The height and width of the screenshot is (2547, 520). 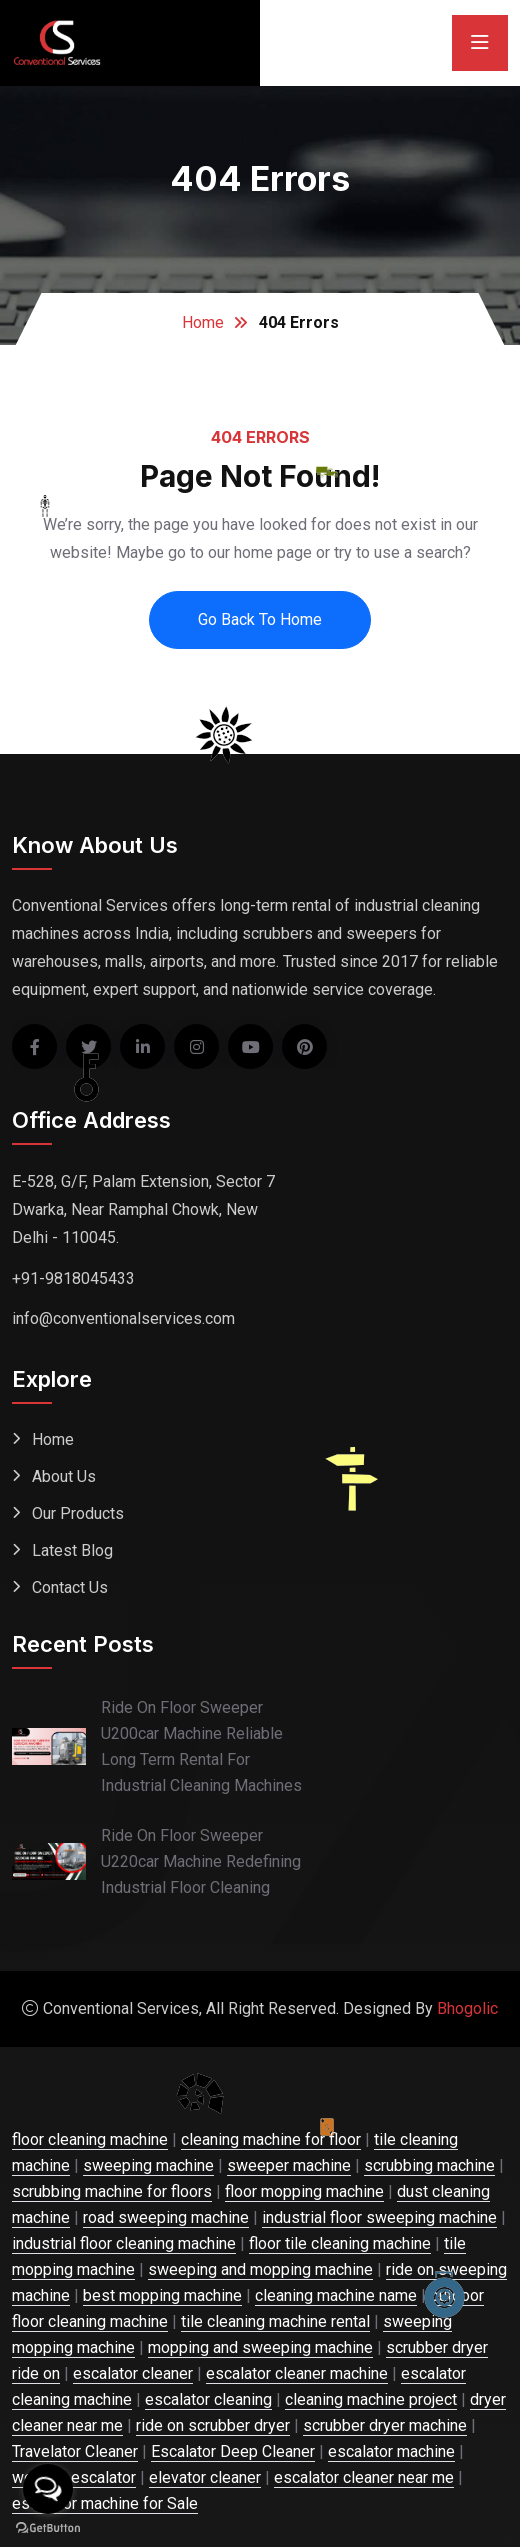 What do you see at coordinates (86, 1077) in the screenshot?
I see `unlock a feature or access restricted content` at bounding box center [86, 1077].